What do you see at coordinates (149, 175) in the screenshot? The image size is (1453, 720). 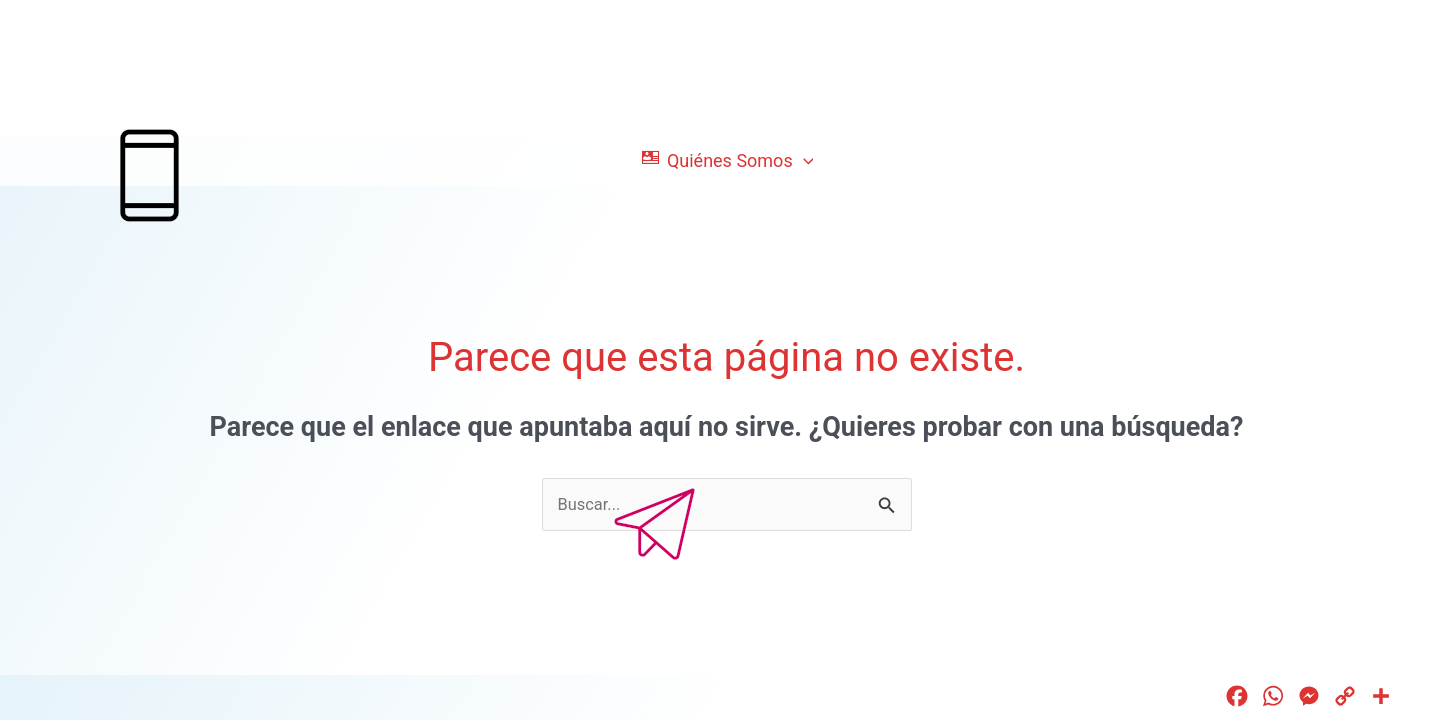 I see `indicates mobile device or smartphone` at bounding box center [149, 175].